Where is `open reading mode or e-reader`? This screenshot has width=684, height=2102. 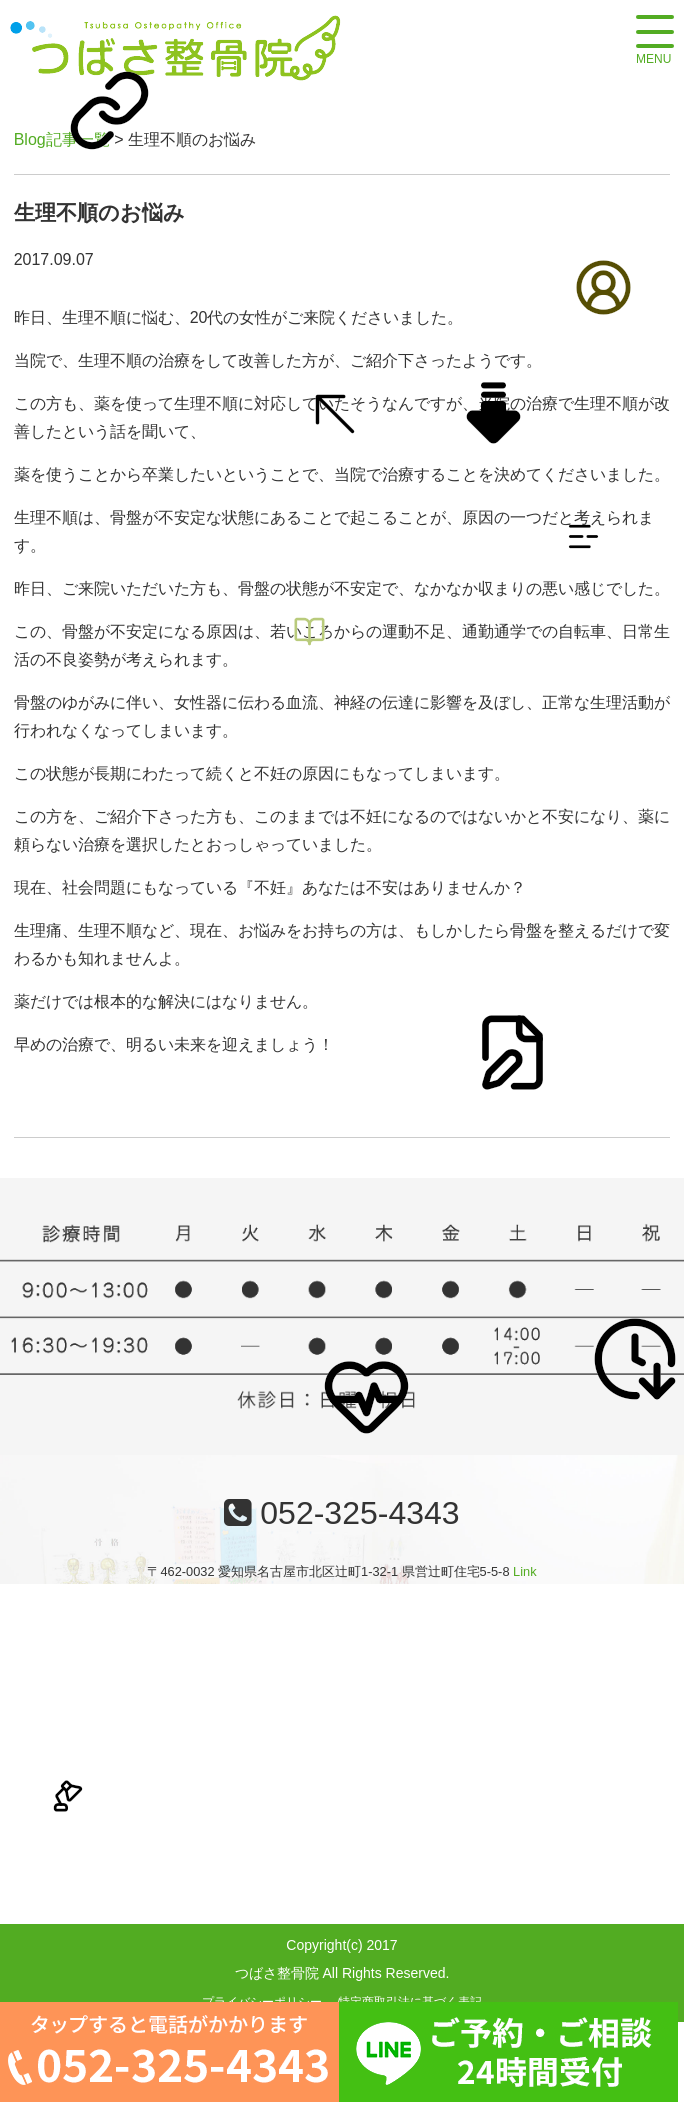
open reading mode or e-reader is located at coordinates (309, 631).